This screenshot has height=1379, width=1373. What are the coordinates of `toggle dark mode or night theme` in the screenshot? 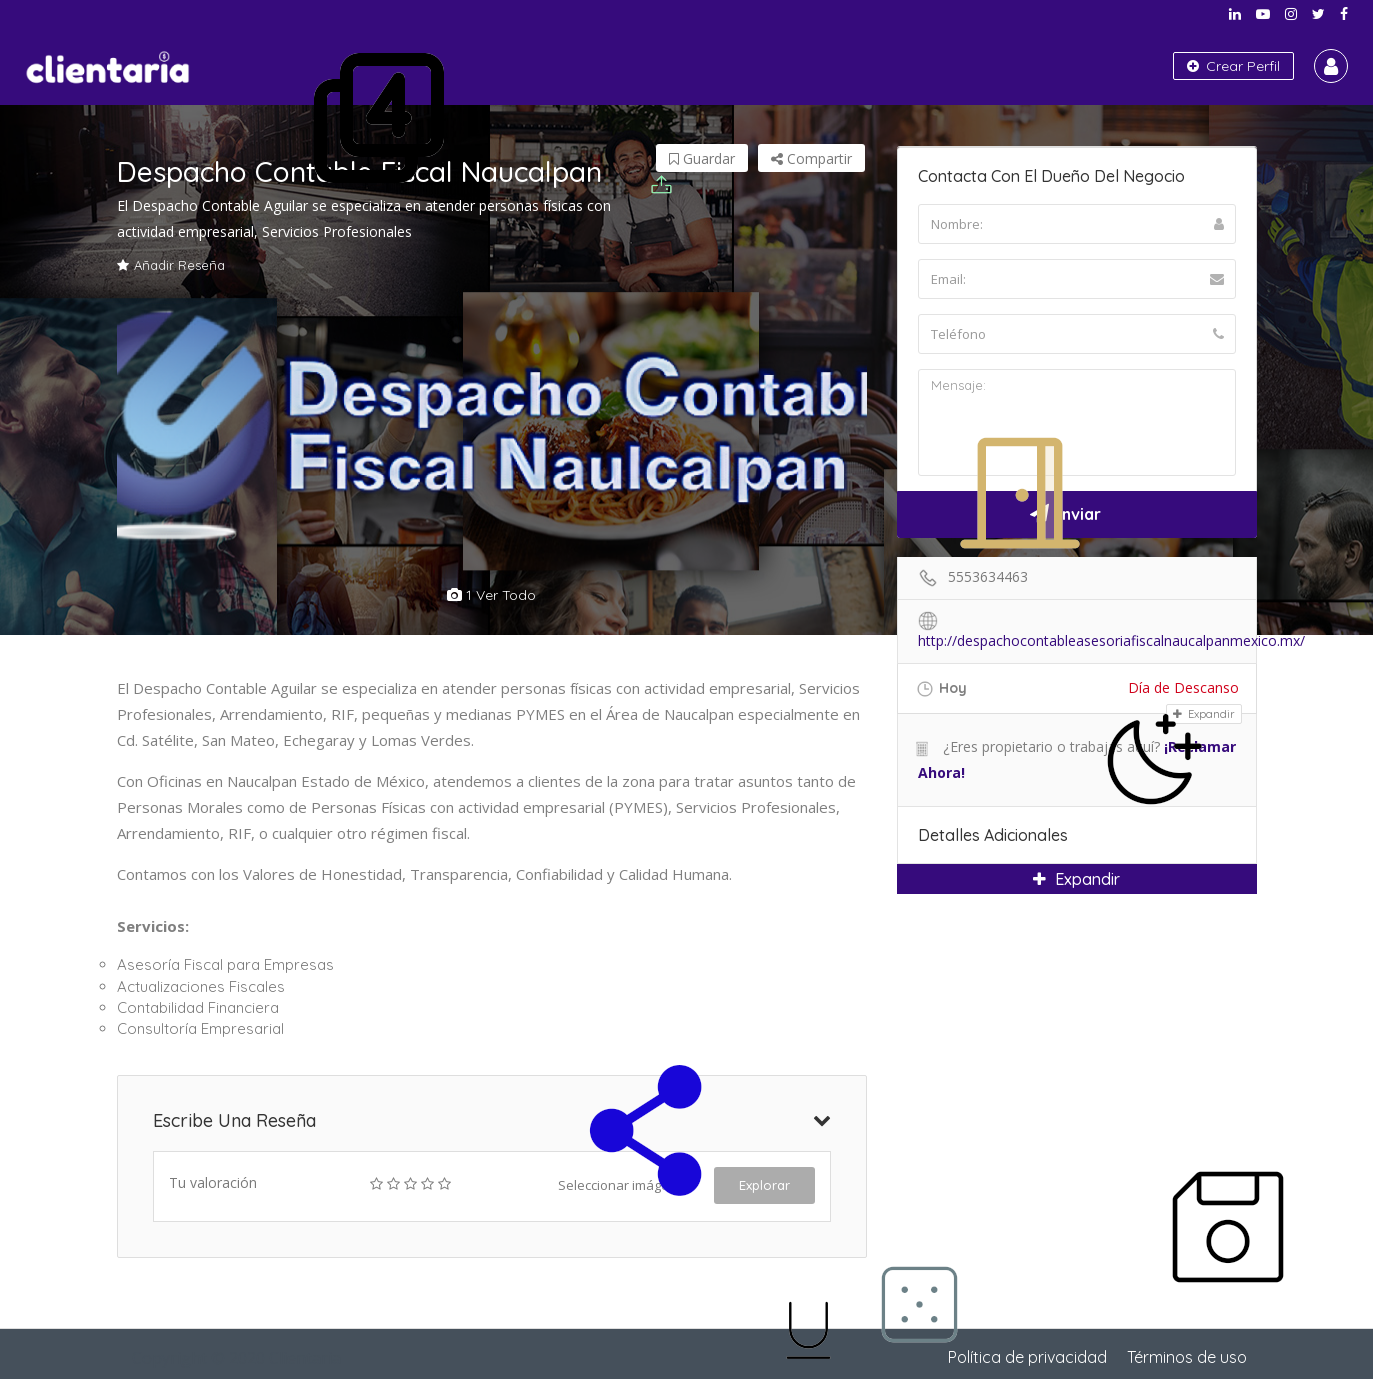 It's located at (1151, 761).